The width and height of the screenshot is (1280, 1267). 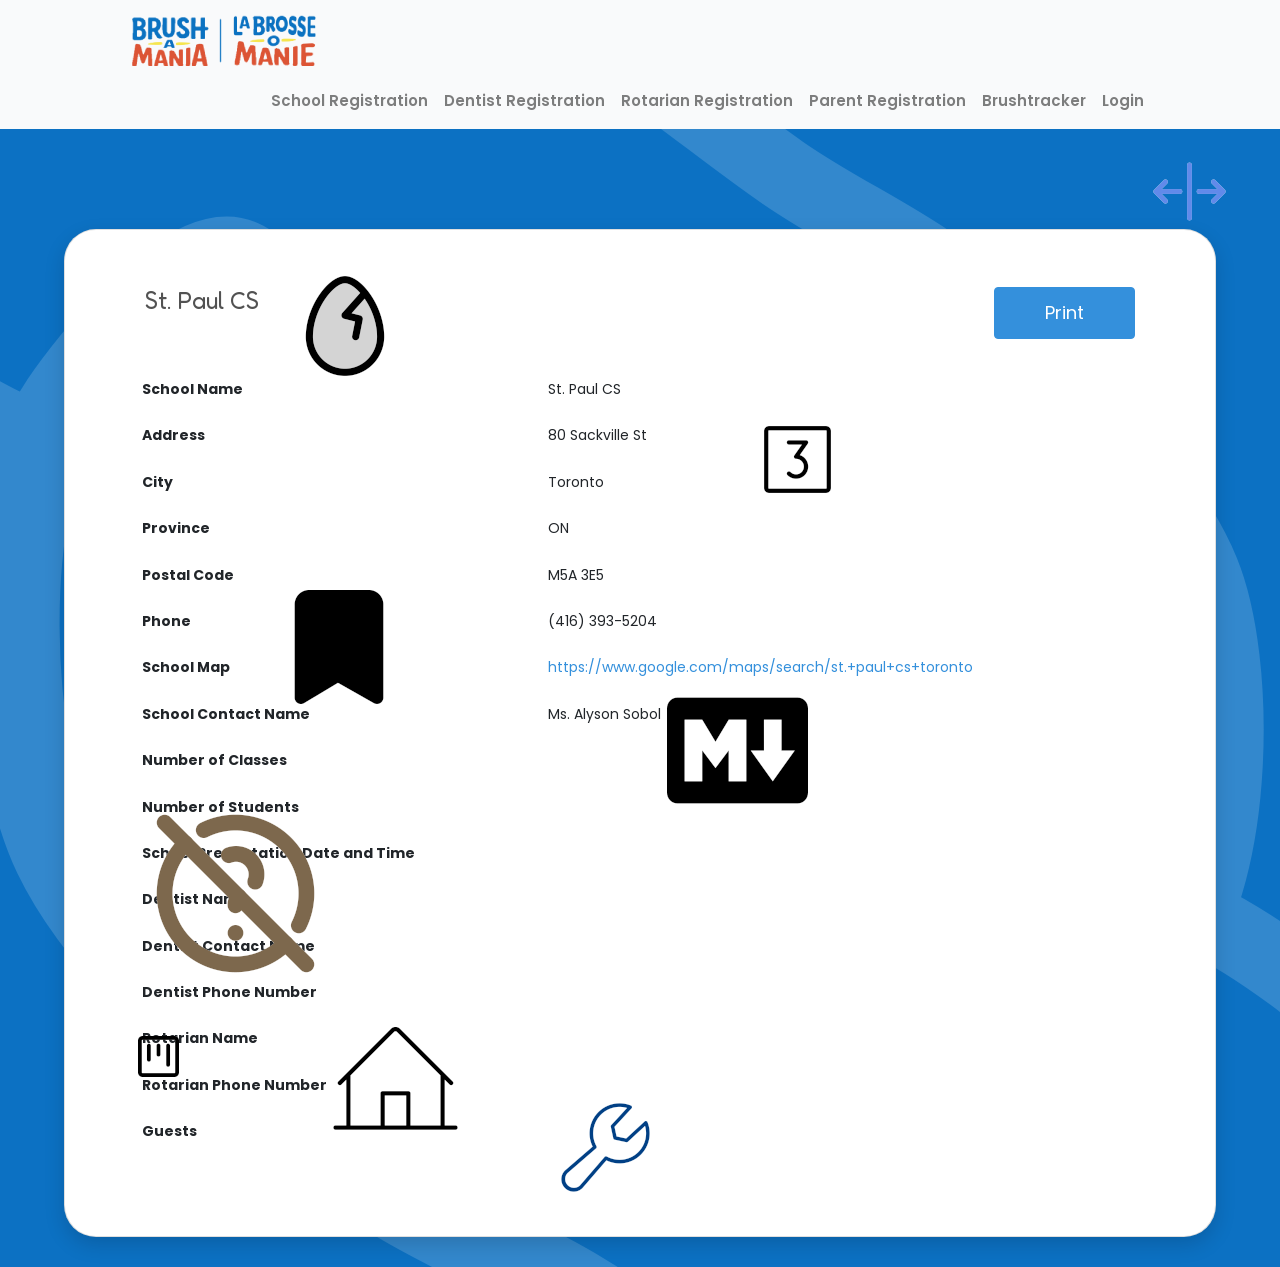 I want to click on help or support is currently unavailable, so click(x=235, y=893).